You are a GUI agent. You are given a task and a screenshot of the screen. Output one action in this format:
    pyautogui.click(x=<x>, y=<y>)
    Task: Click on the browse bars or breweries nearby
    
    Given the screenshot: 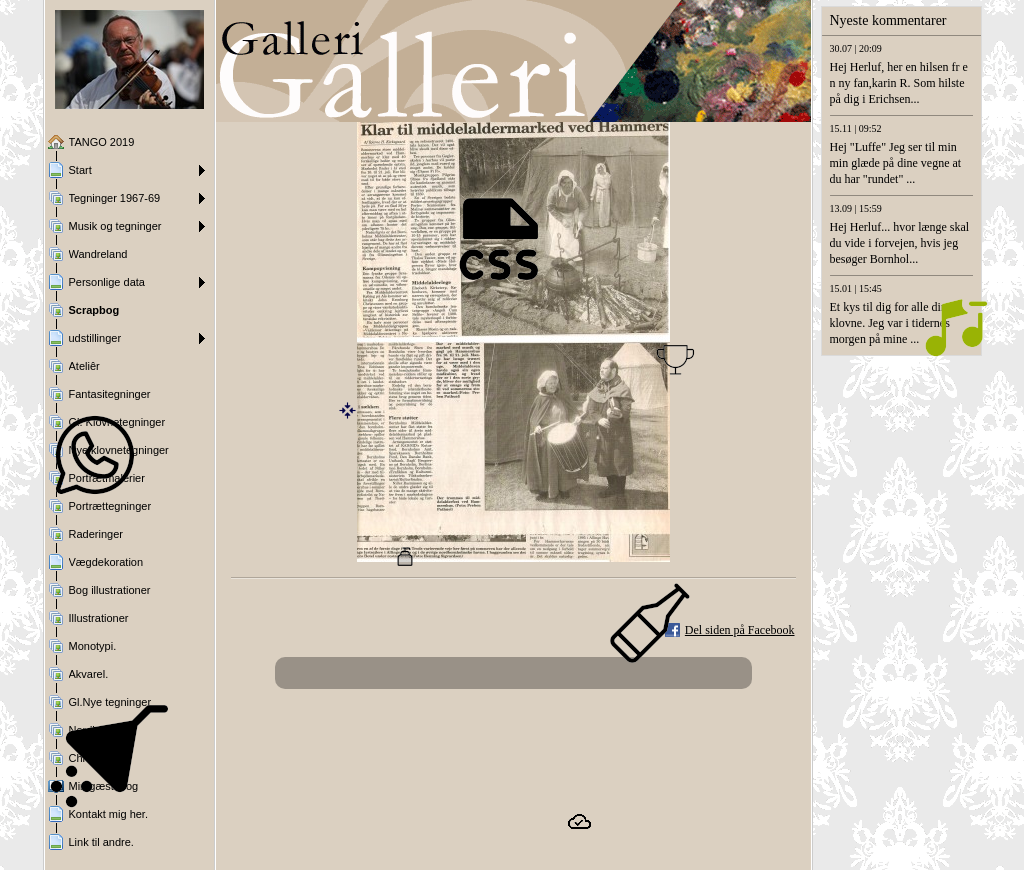 What is the action you would take?
    pyautogui.click(x=648, y=624)
    